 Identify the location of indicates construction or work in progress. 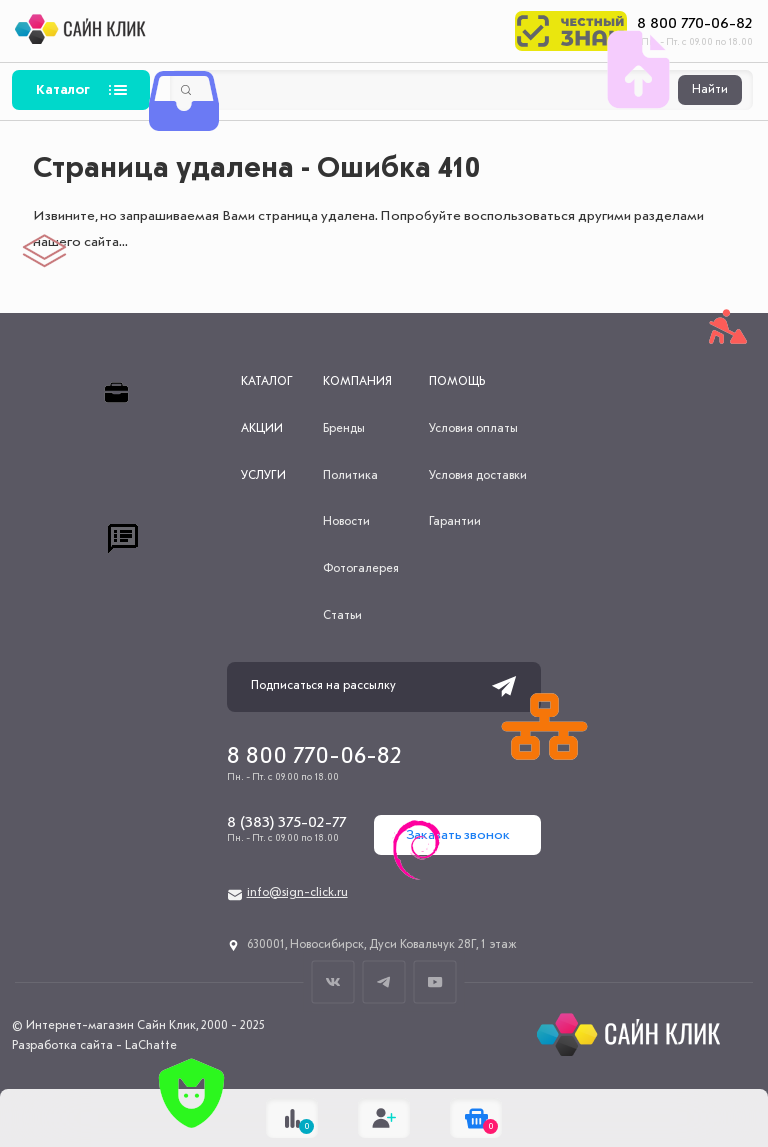
(728, 327).